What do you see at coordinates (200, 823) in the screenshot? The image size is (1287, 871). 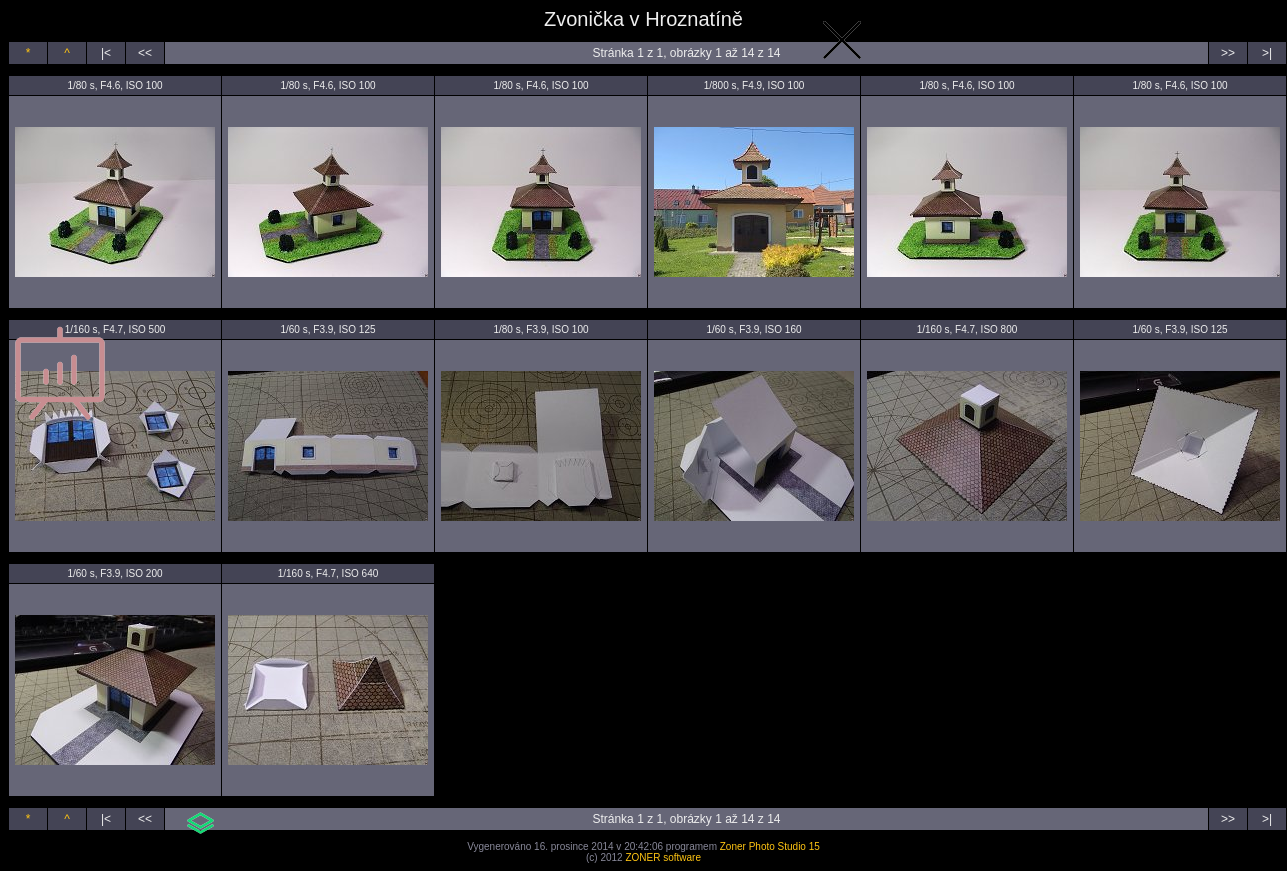 I see `view layers or stacked content` at bounding box center [200, 823].